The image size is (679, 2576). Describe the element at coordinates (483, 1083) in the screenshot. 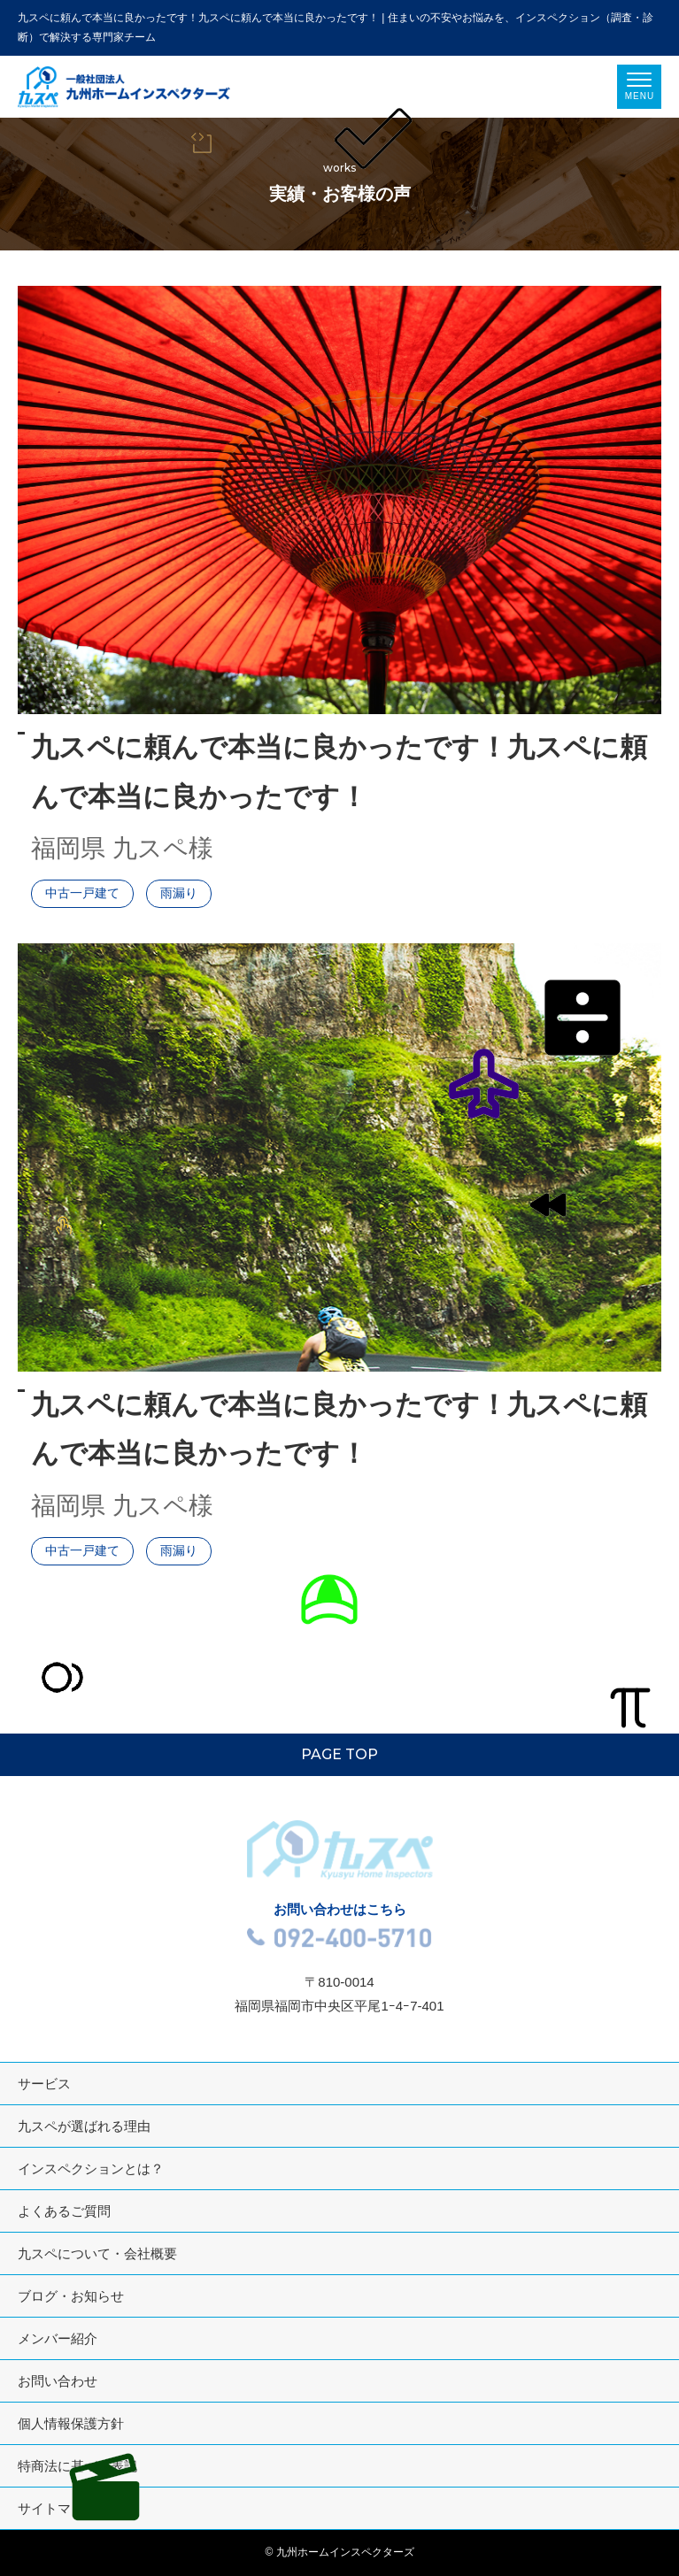

I see `enable airplane mode` at that location.